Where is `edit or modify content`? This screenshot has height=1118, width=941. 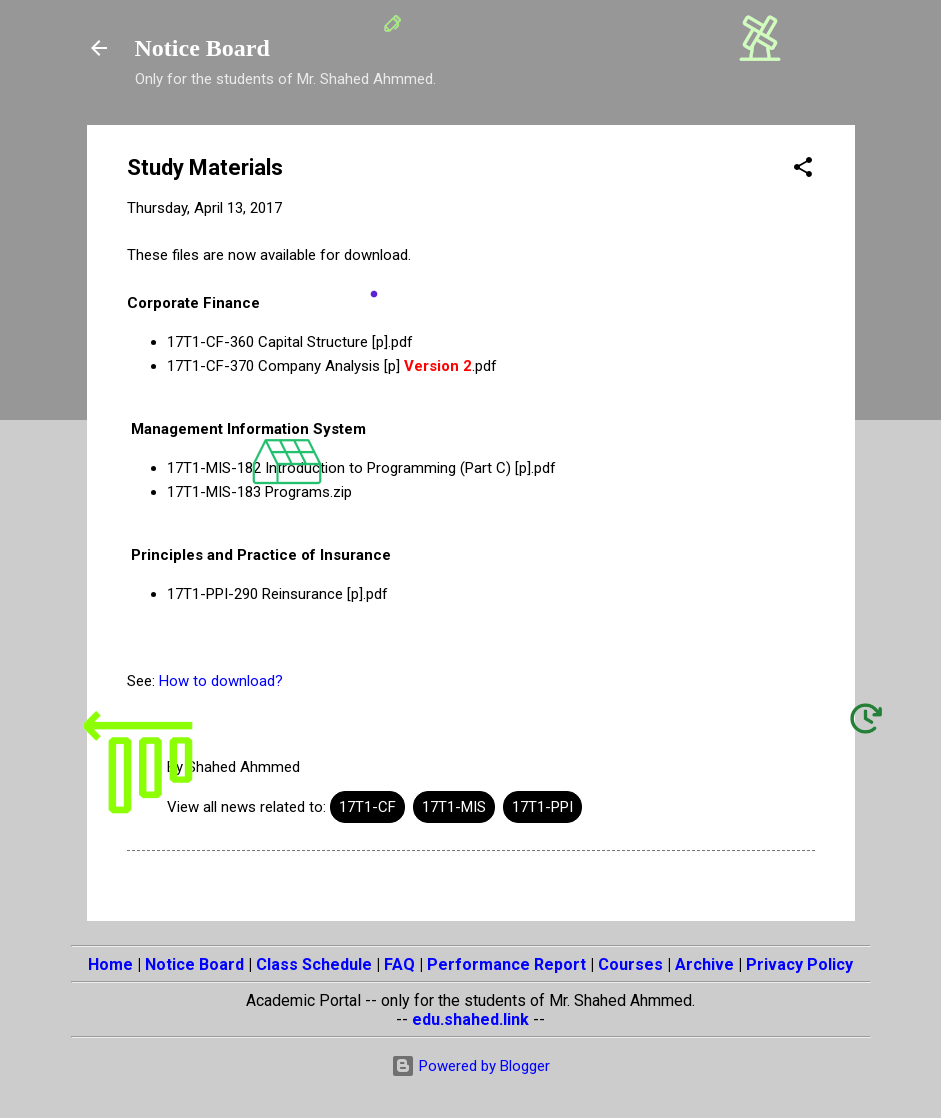 edit or modify content is located at coordinates (392, 23).